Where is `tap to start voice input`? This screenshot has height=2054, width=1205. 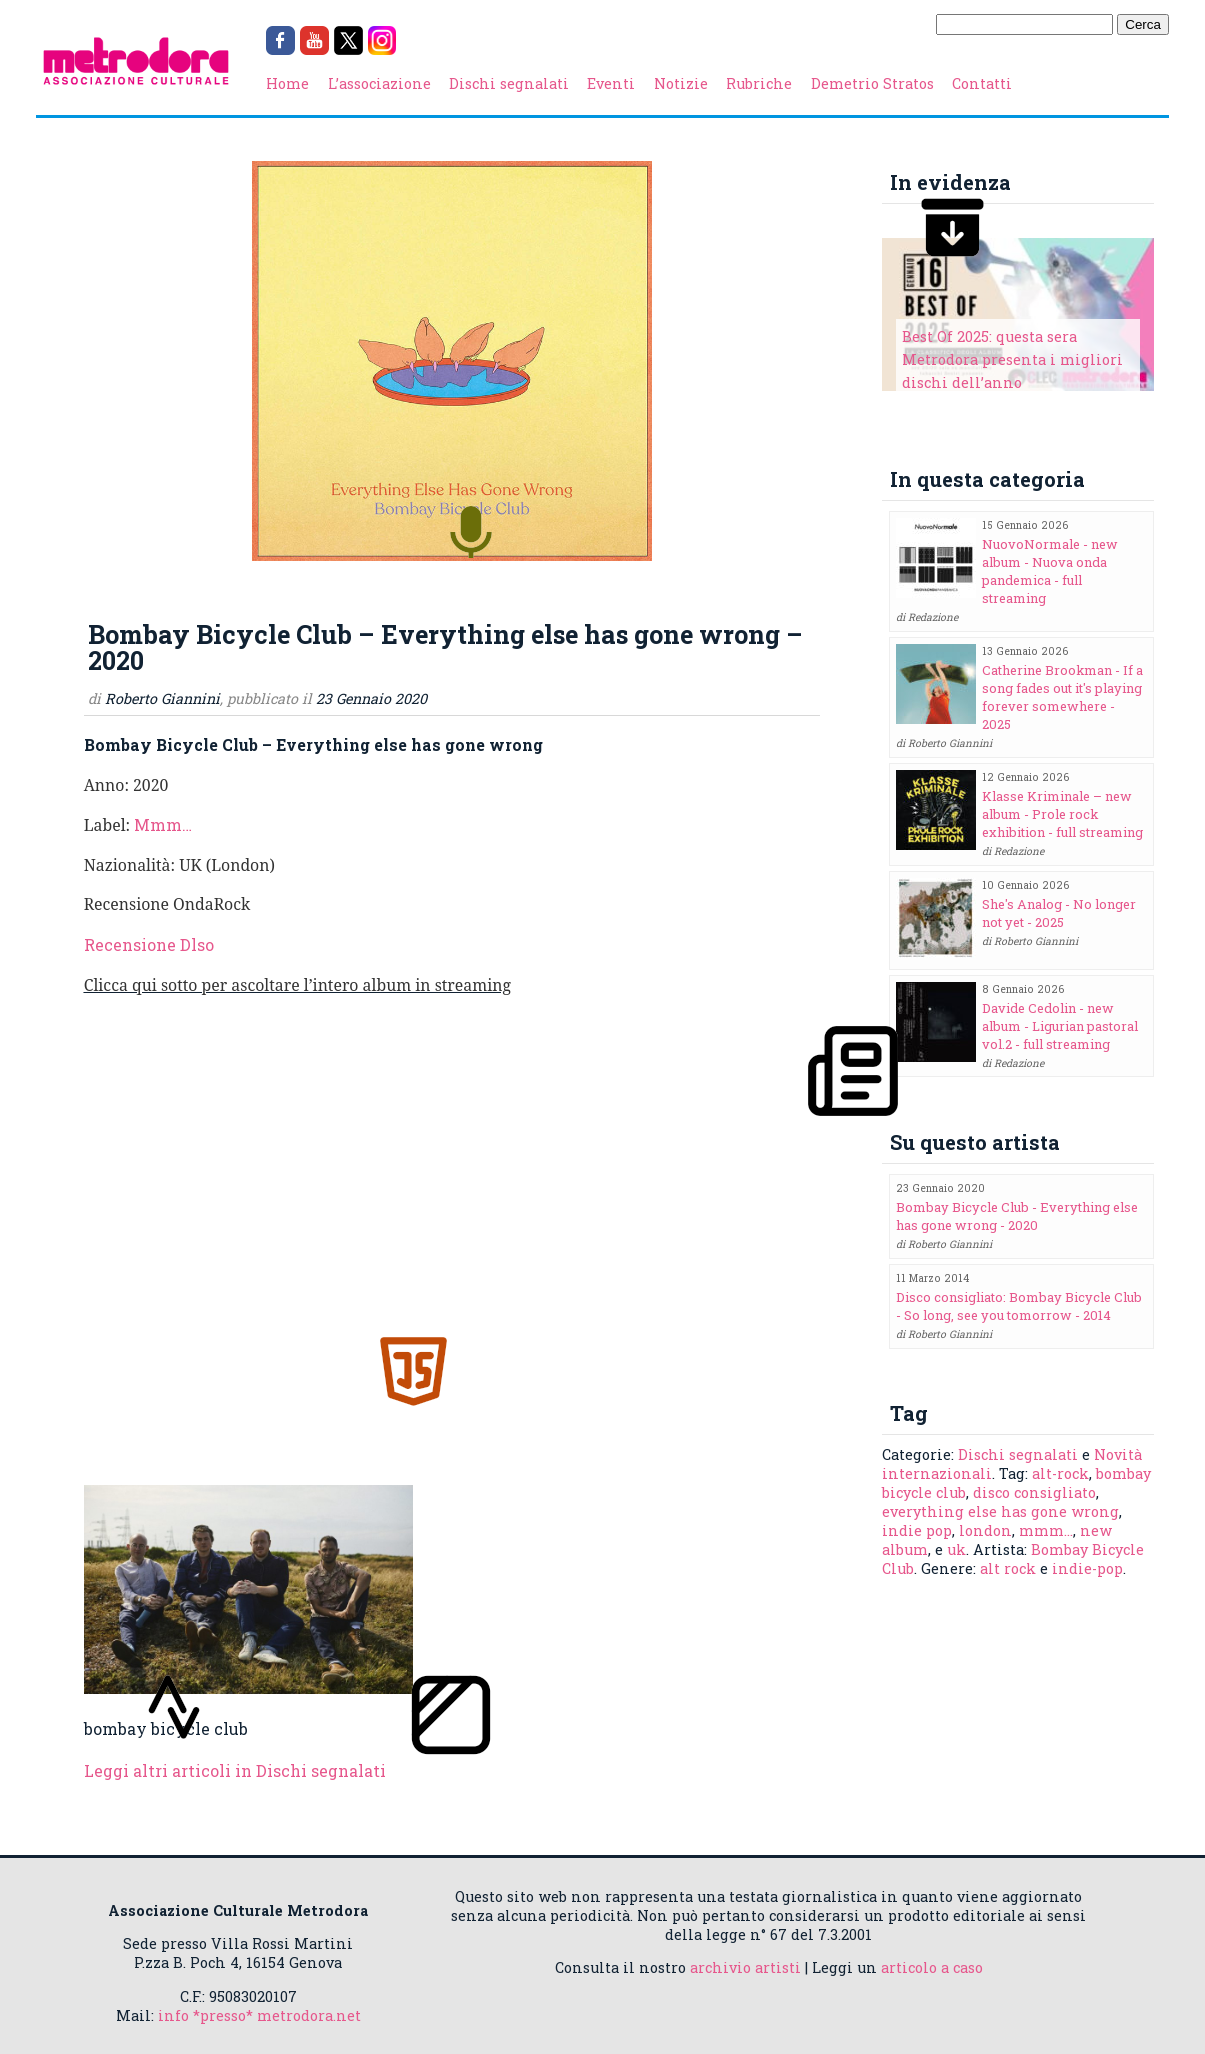 tap to start voice input is located at coordinates (471, 532).